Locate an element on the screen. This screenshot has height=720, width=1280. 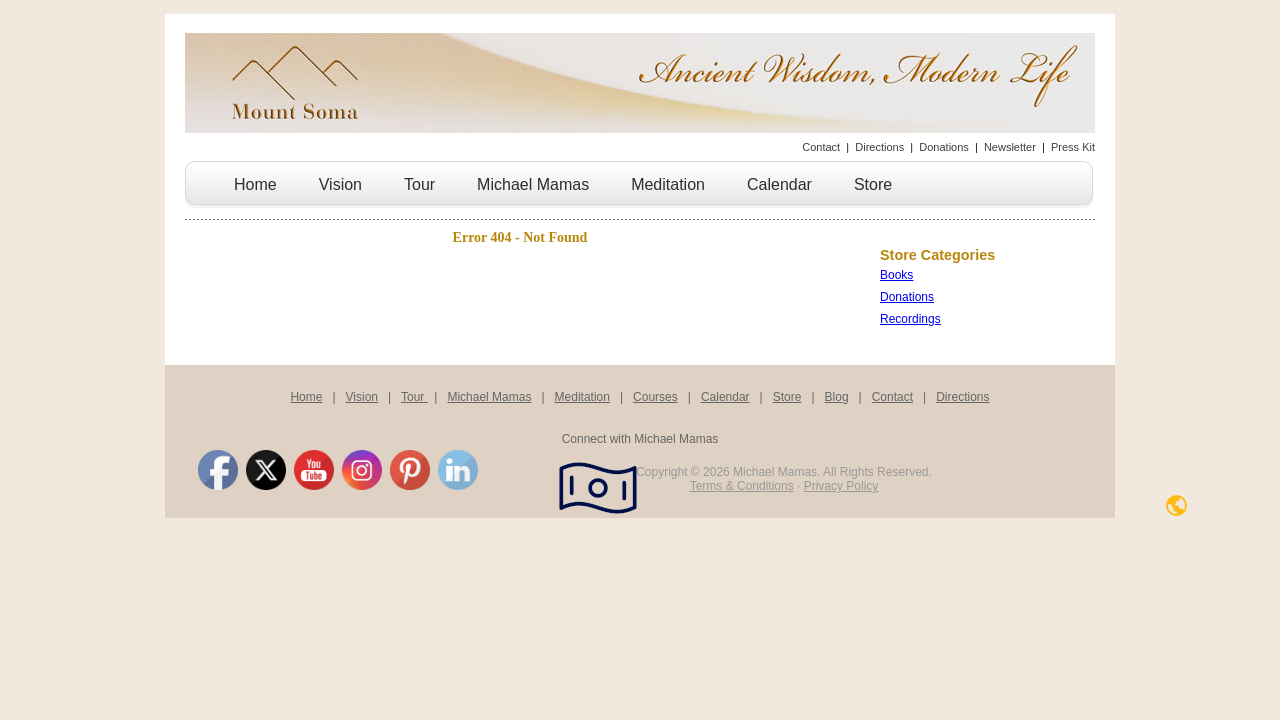
view currency or payment options is located at coordinates (598, 488).